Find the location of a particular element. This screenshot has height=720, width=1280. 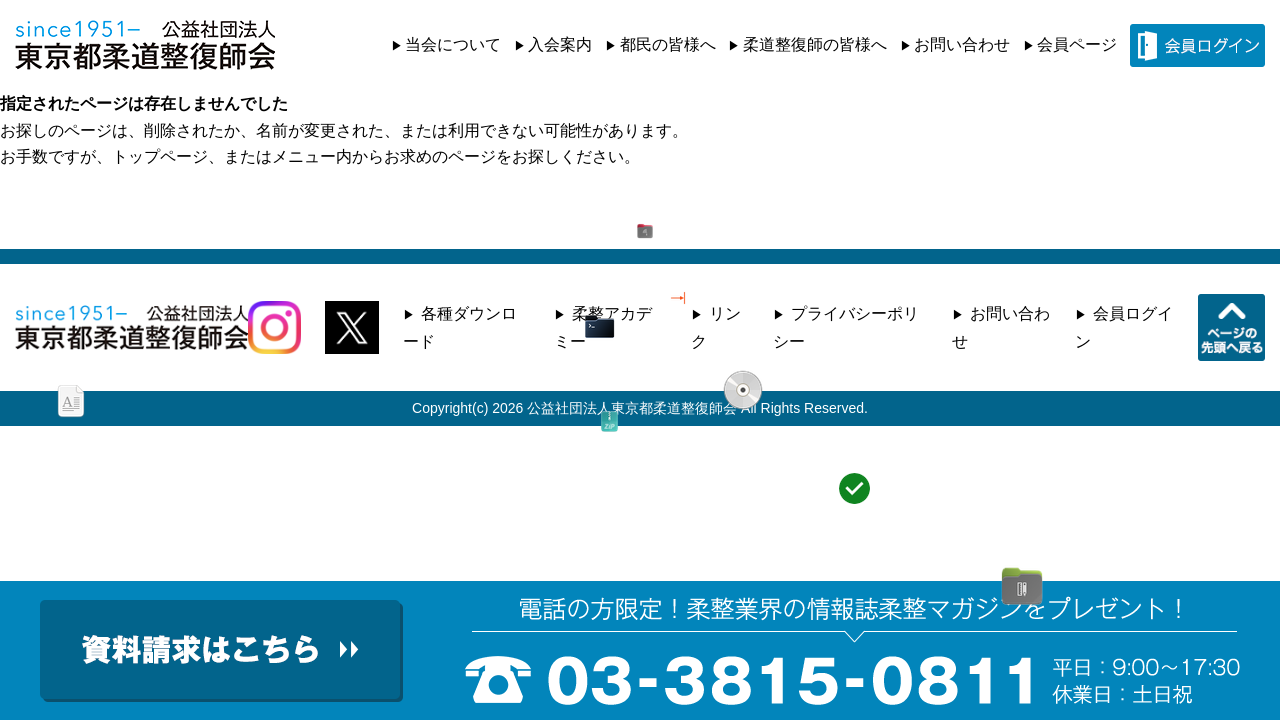

a rich text or formatted document file is located at coordinates (71, 401).